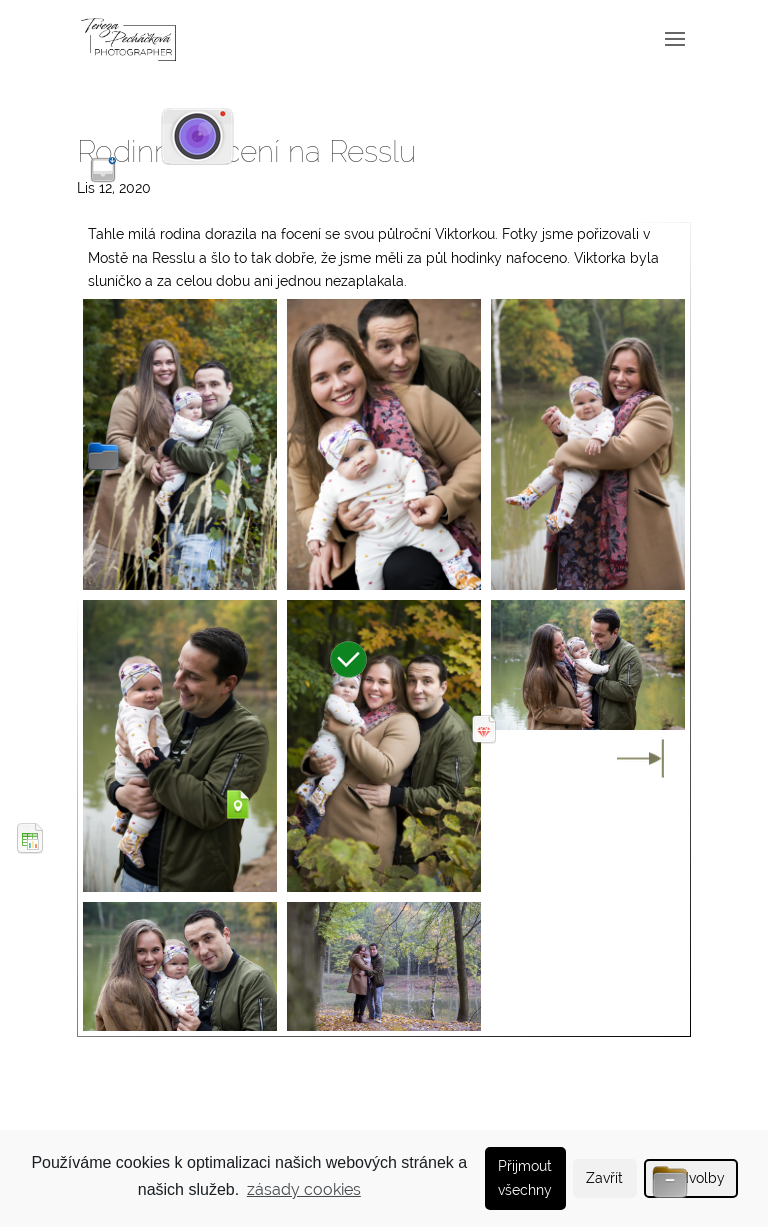 This screenshot has width=768, height=1227. Describe the element at coordinates (30, 838) in the screenshot. I see `open a spreadsheet file` at that location.